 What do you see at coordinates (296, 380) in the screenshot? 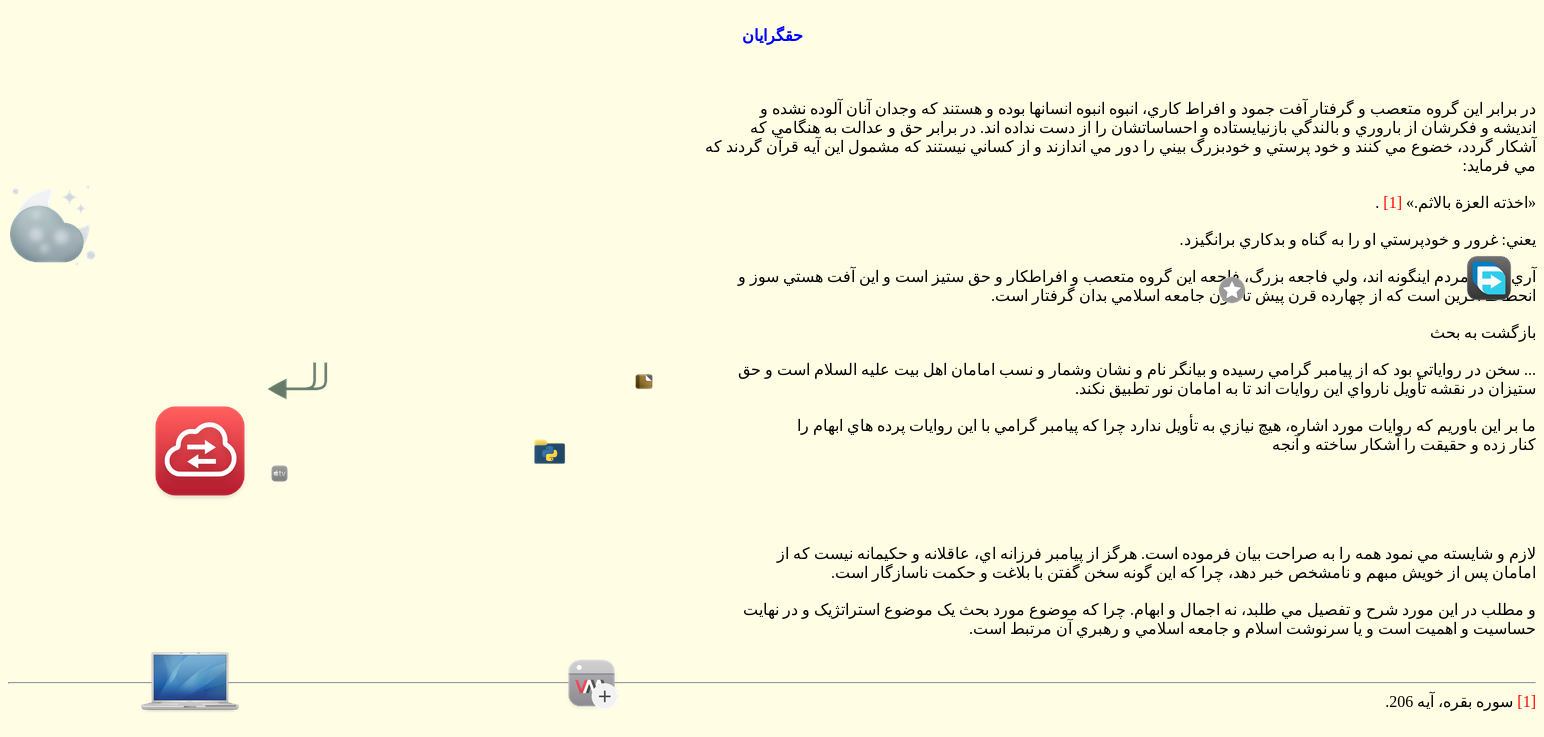
I see `reply to all recipients of an email` at bounding box center [296, 380].